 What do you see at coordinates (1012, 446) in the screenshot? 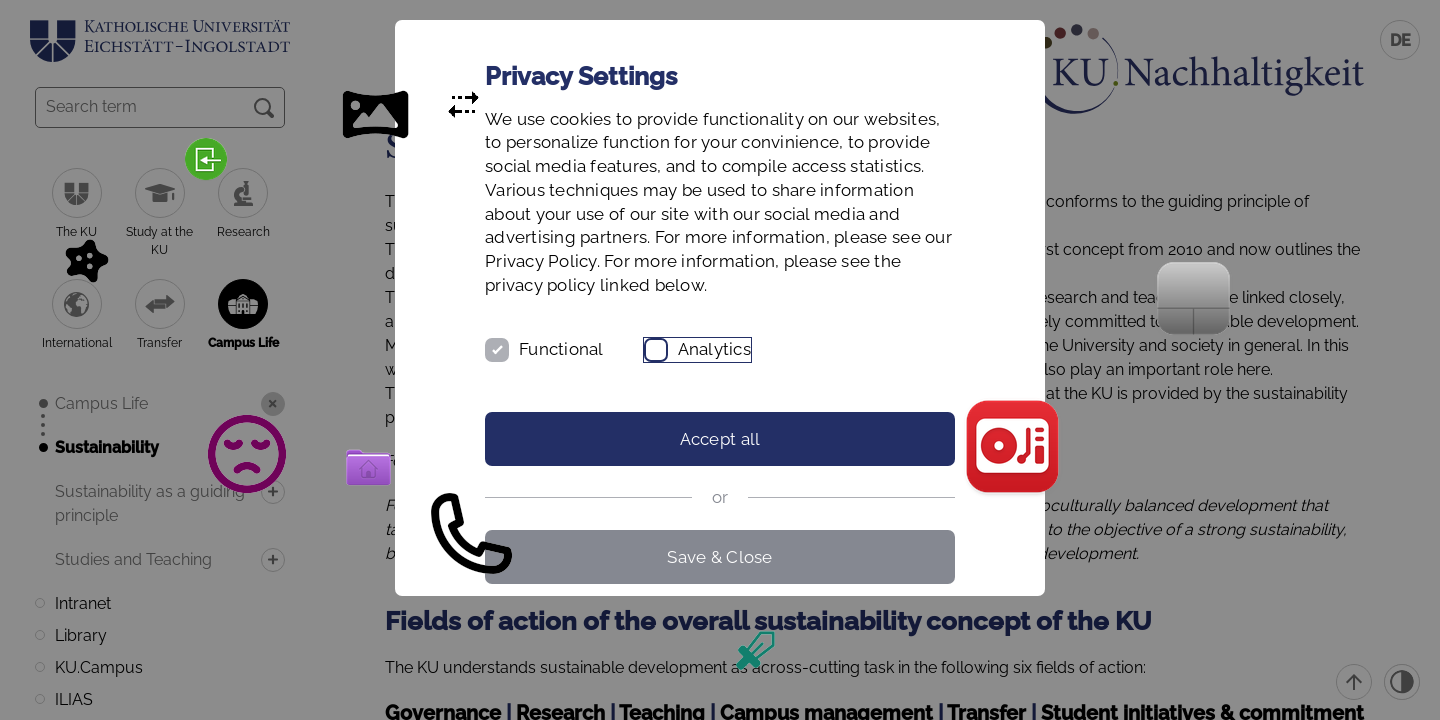
I see `open monophony music player app` at bounding box center [1012, 446].